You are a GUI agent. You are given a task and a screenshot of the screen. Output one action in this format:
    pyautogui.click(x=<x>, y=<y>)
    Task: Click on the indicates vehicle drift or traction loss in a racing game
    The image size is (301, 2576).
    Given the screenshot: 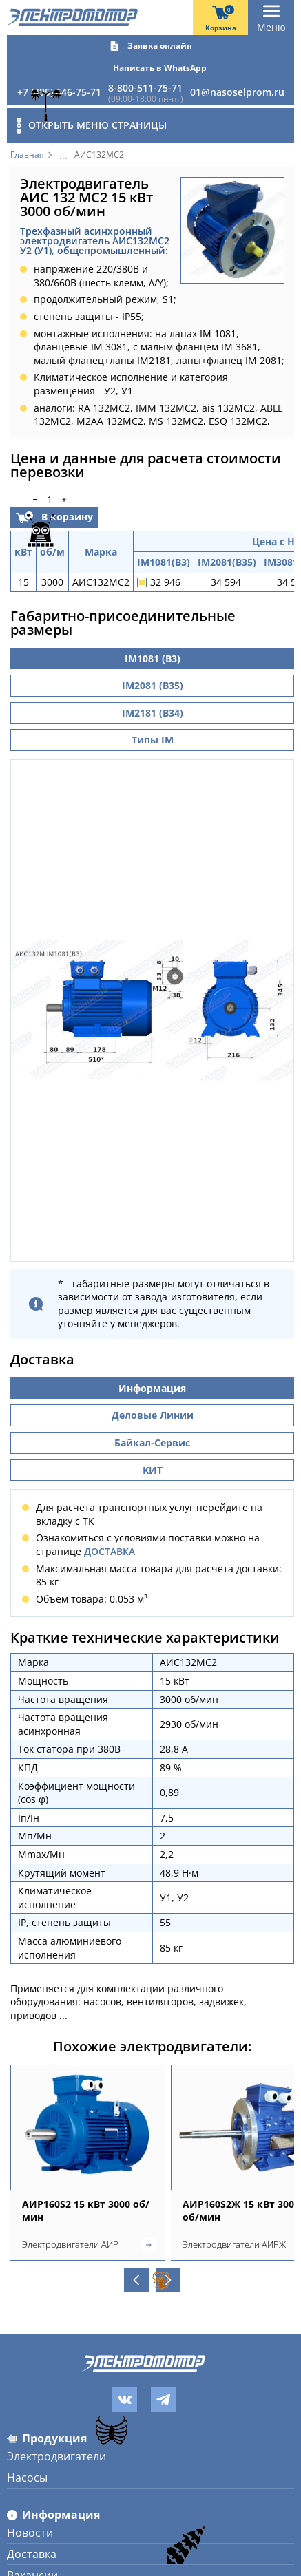 What is the action you would take?
    pyautogui.click(x=186, y=2545)
    